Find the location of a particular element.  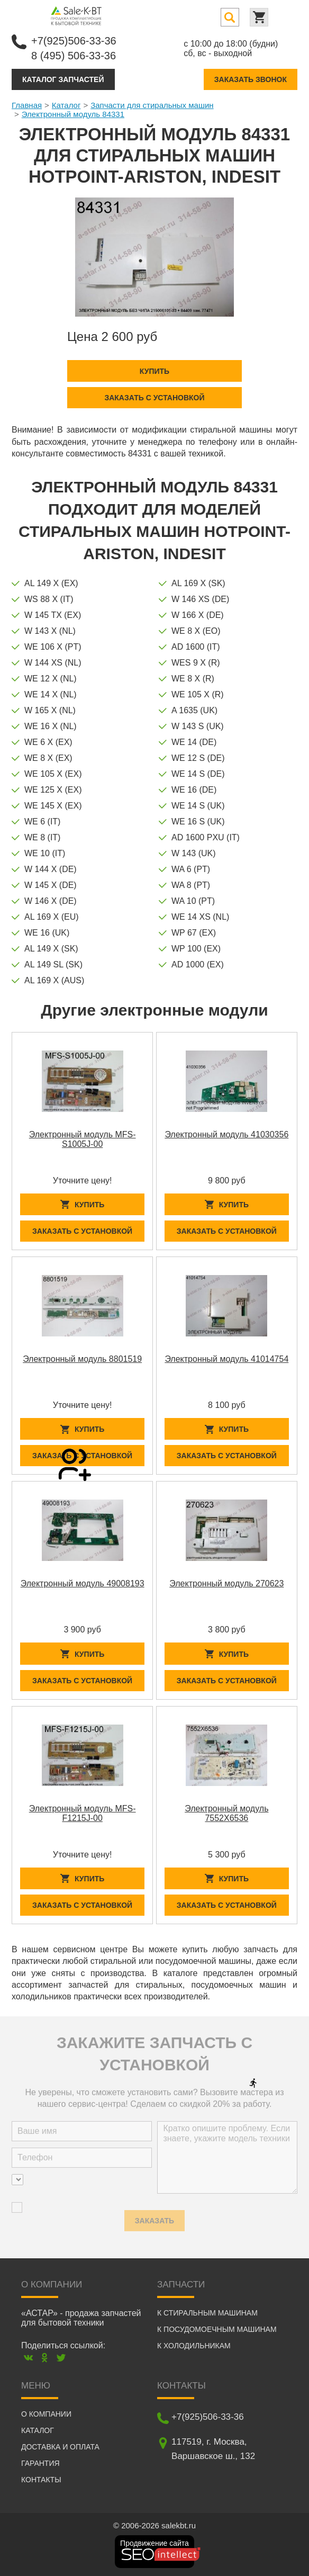

access walking or running directions is located at coordinates (253, 2083).